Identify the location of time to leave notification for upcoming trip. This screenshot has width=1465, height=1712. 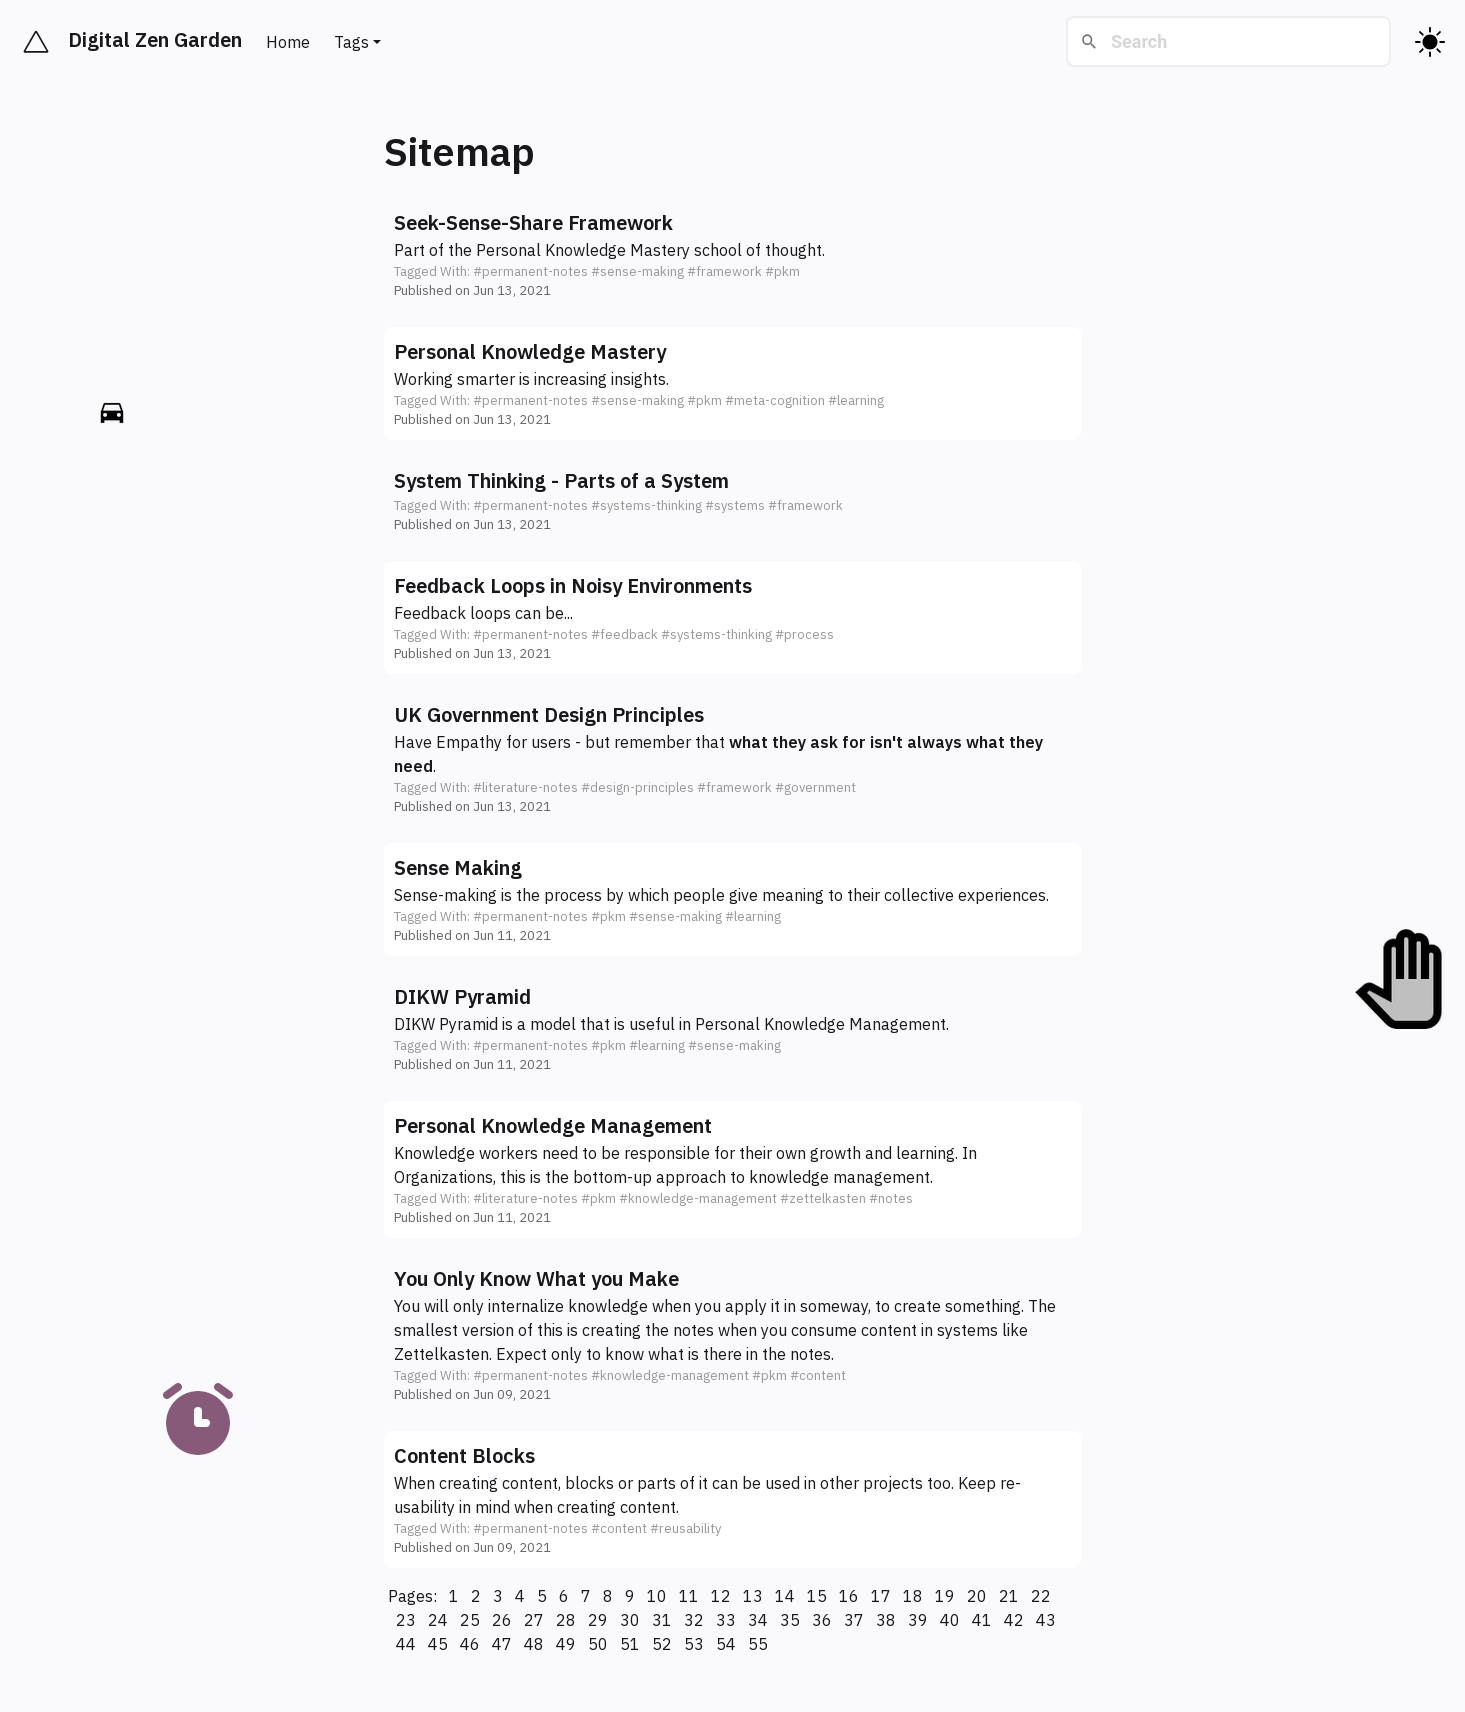
(112, 413).